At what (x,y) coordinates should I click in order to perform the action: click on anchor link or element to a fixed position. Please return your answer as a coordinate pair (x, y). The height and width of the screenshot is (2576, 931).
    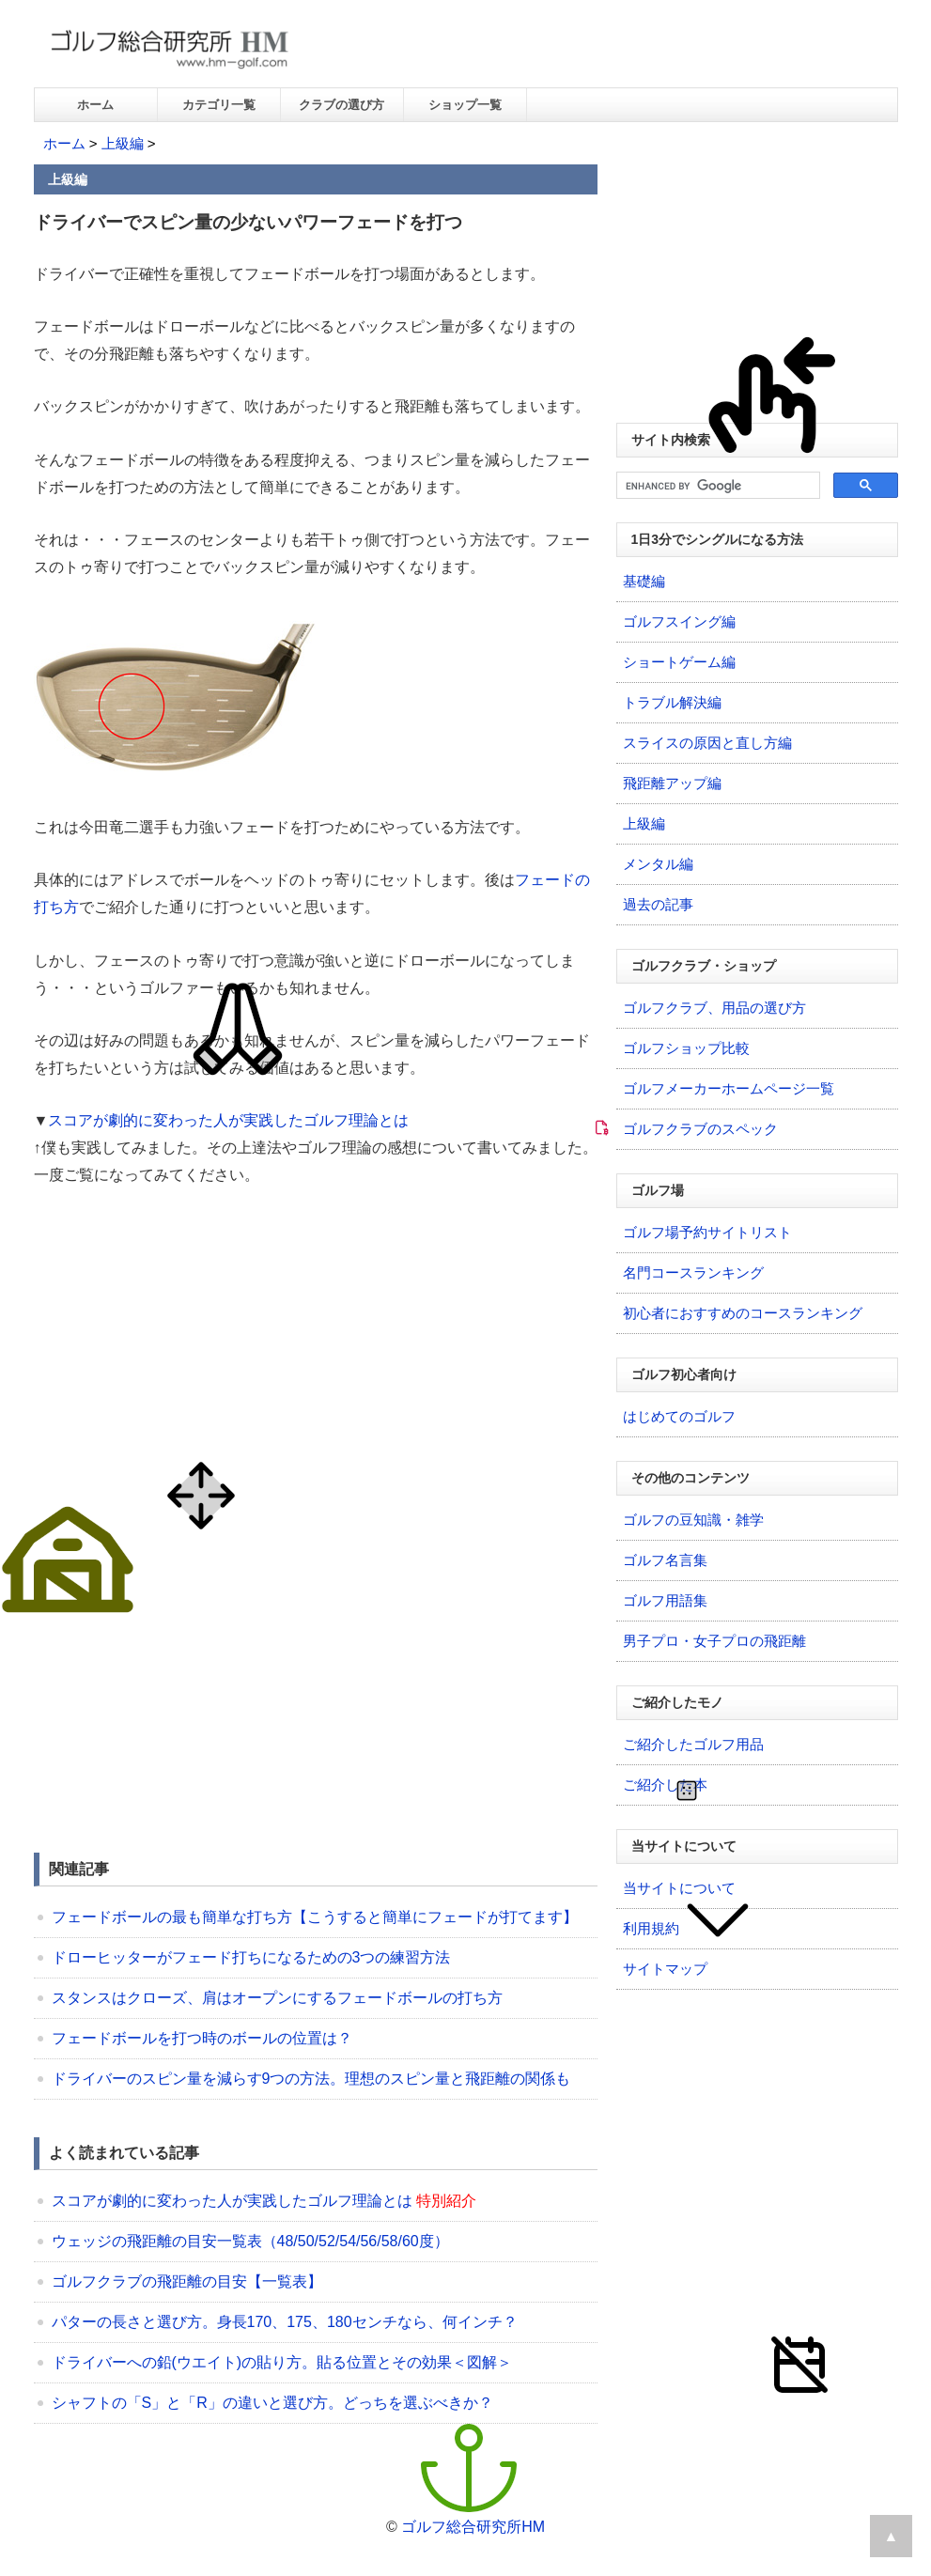
    Looking at the image, I should click on (469, 2468).